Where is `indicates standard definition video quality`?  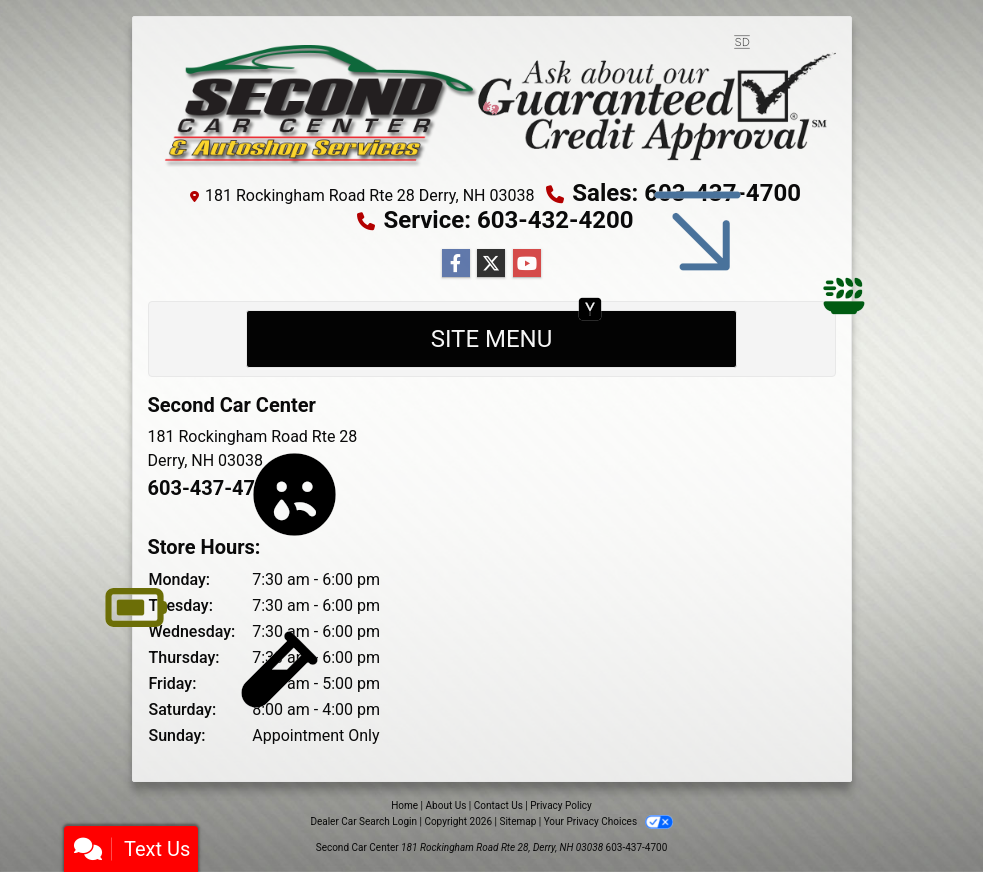
indicates standard definition video quality is located at coordinates (742, 42).